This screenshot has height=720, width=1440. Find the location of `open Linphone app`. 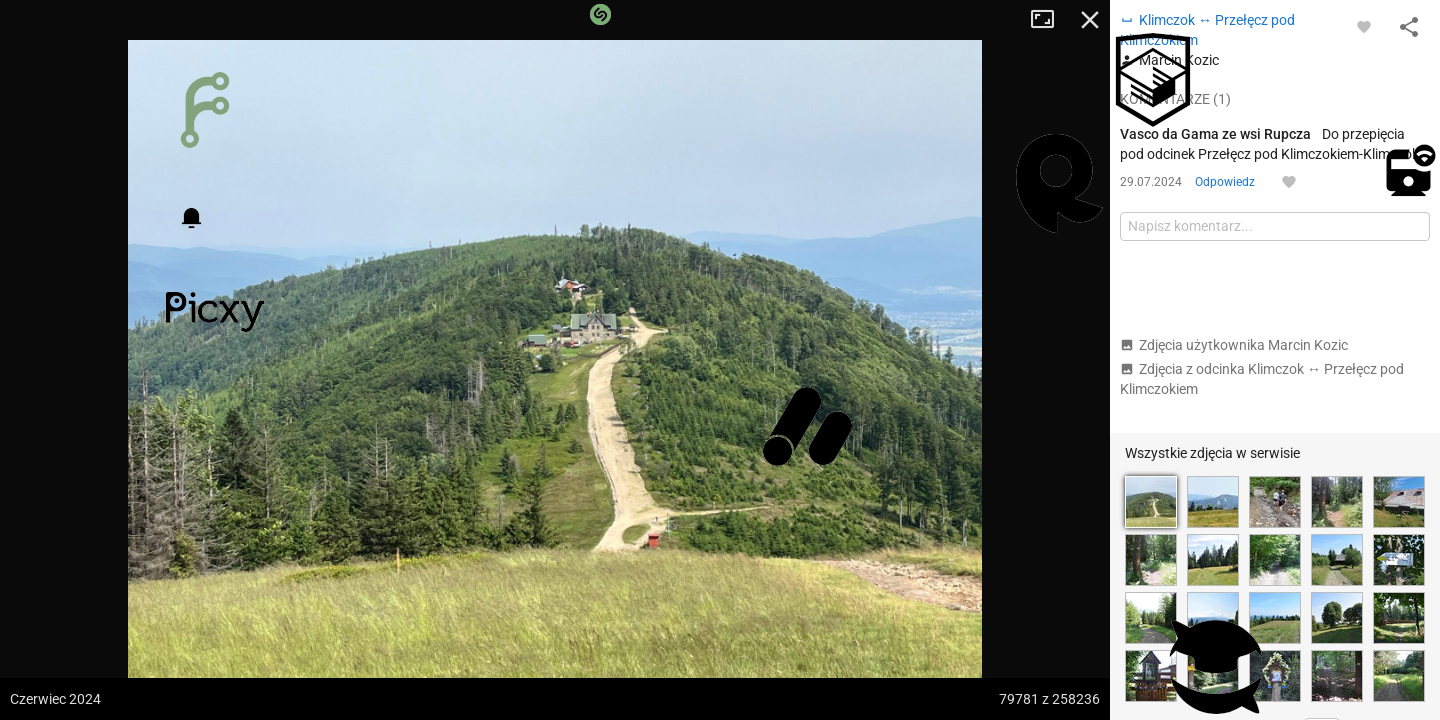

open Linphone app is located at coordinates (1216, 667).